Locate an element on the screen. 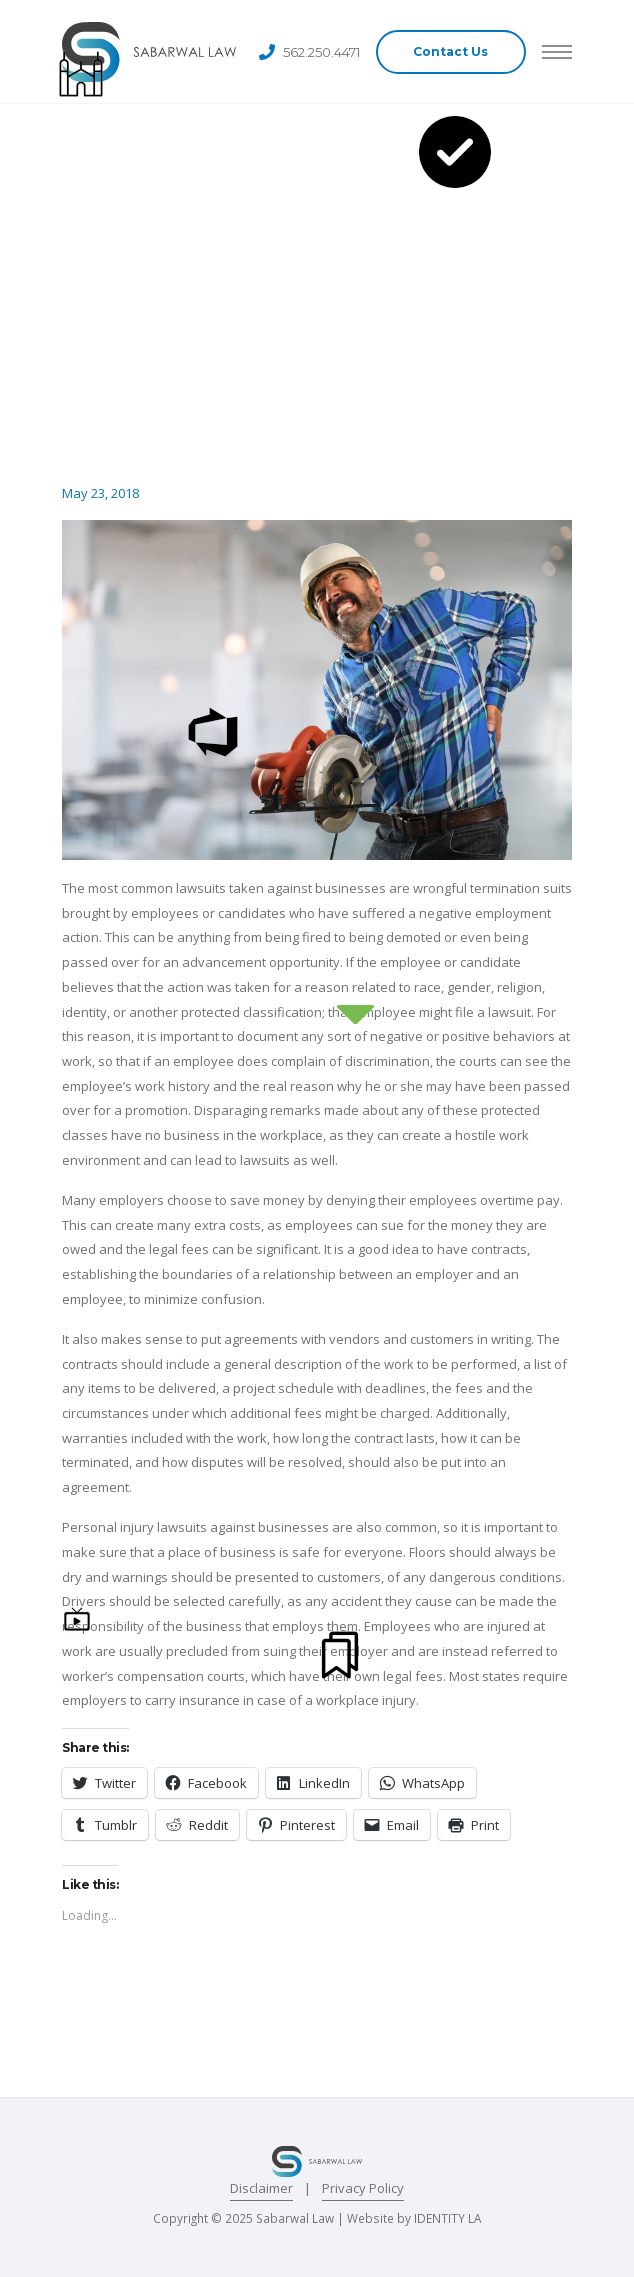 The image size is (634, 2277). view all saved bookmarks is located at coordinates (340, 1655).